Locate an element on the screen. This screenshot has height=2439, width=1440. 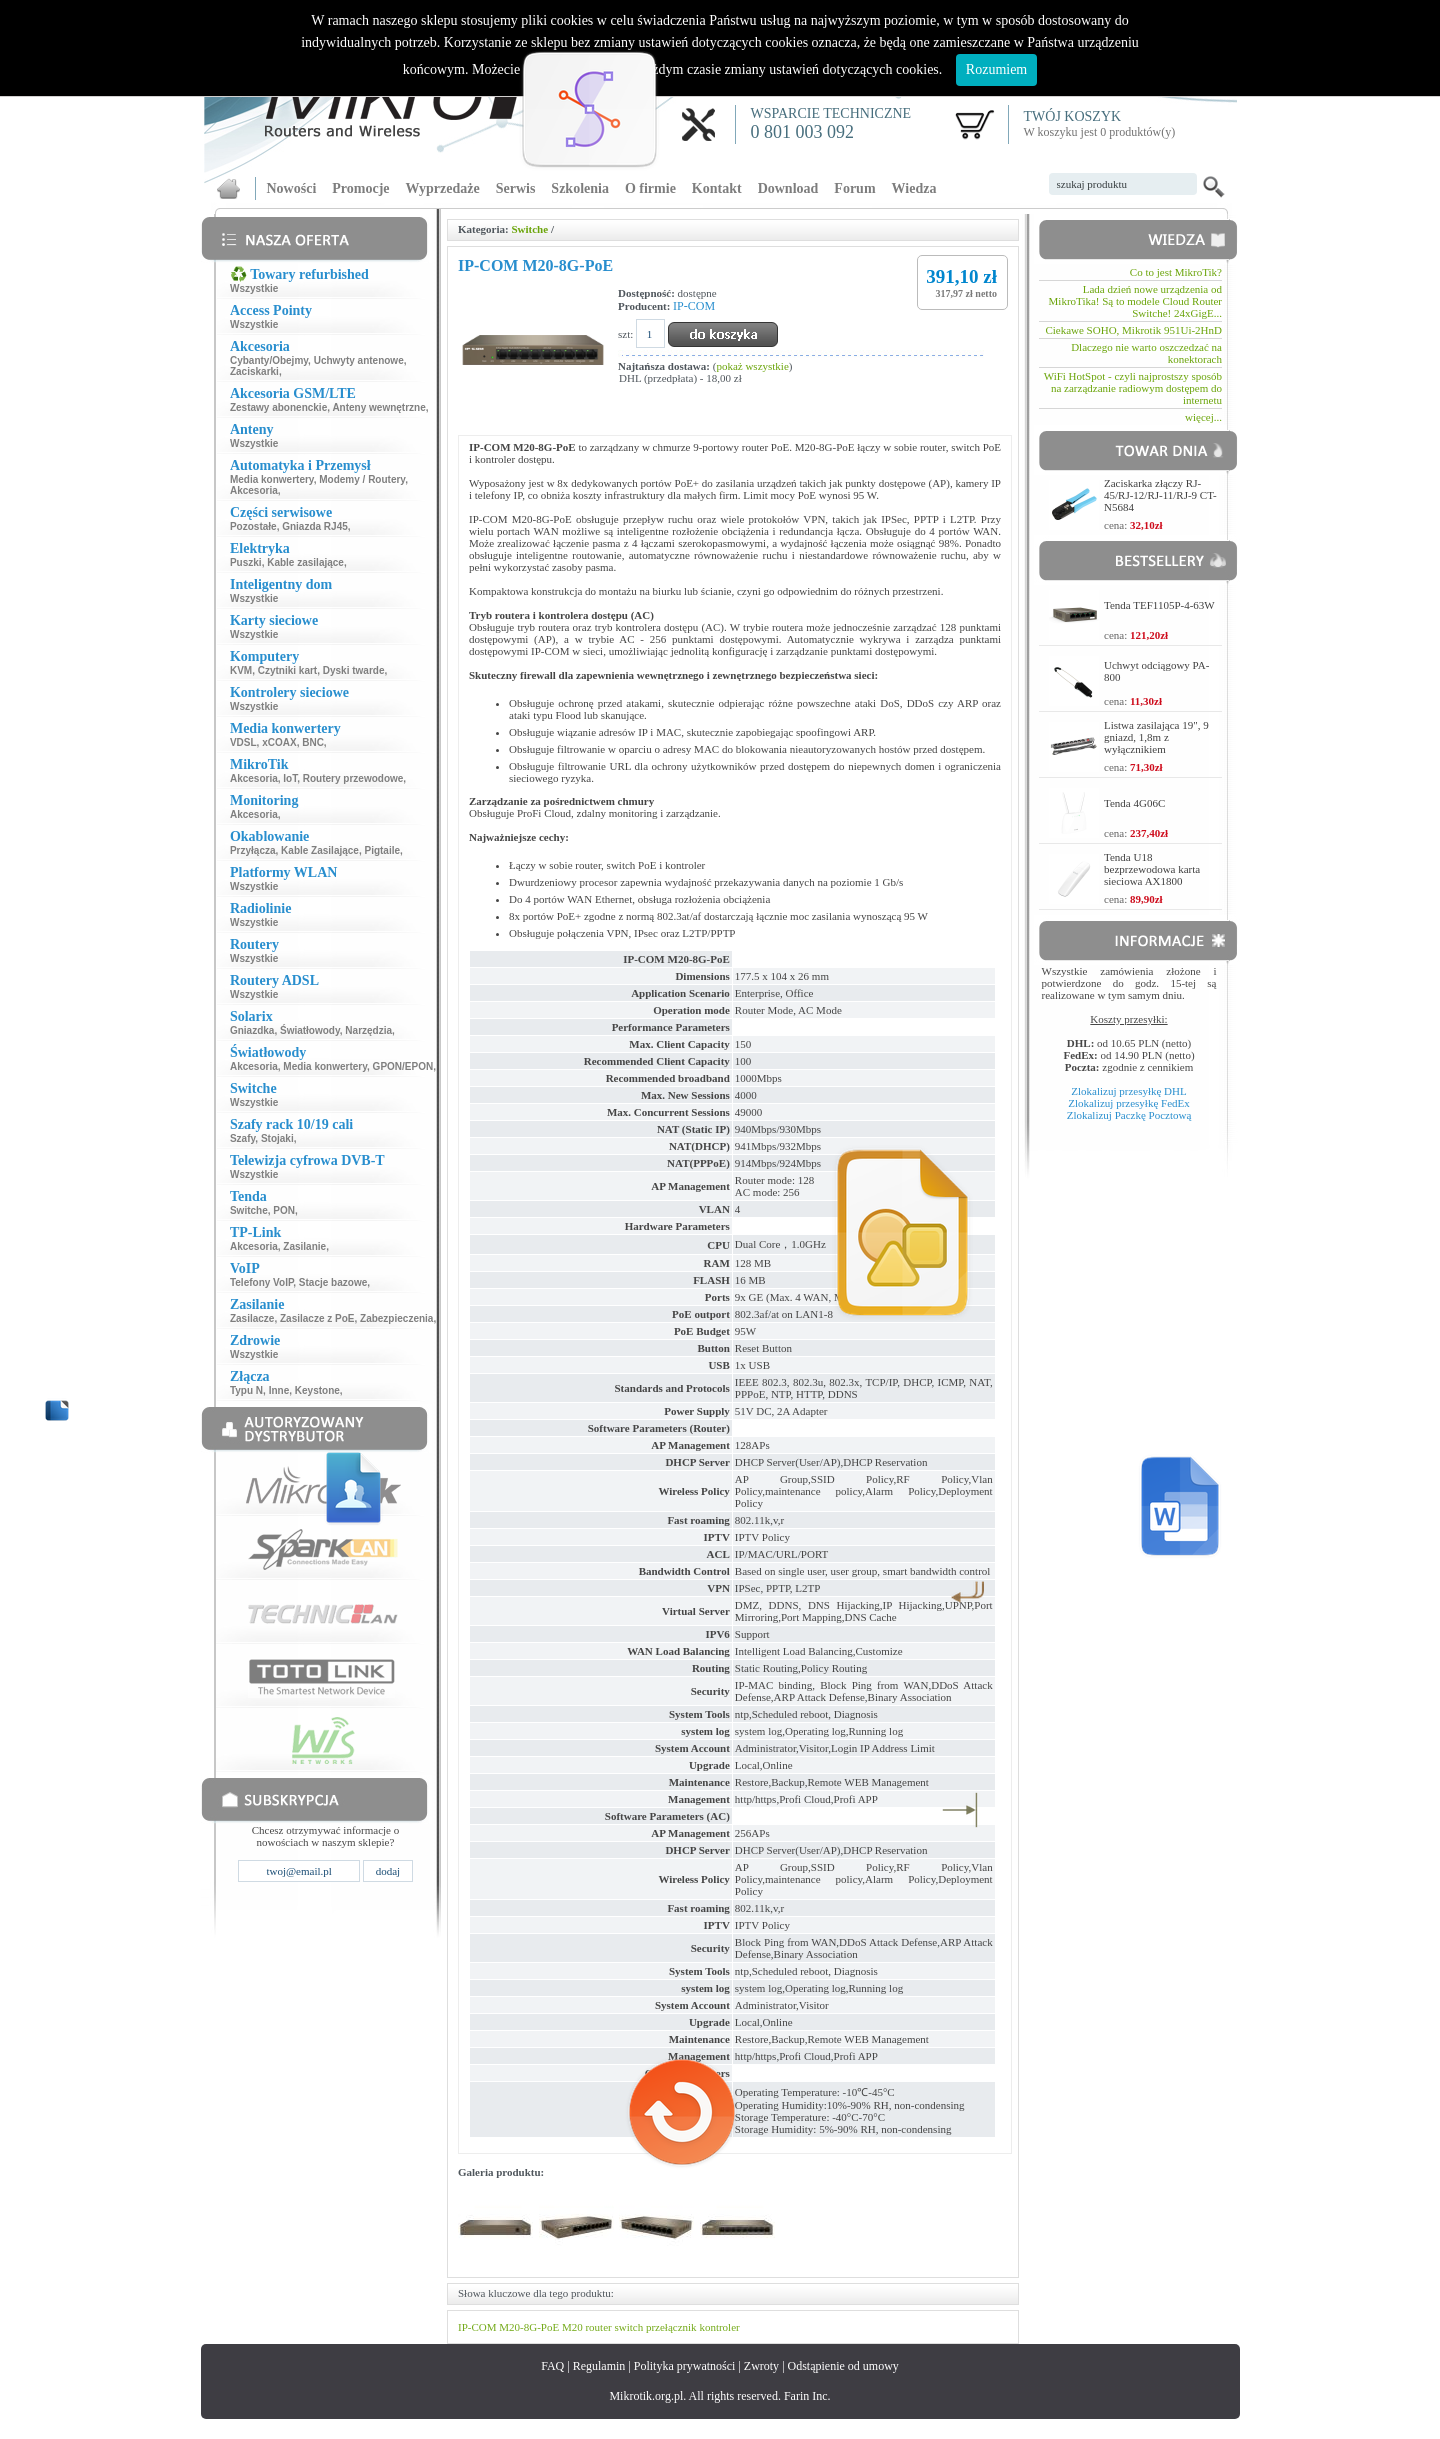
reply to all recipients of an email is located at coordinates (967, 1590).